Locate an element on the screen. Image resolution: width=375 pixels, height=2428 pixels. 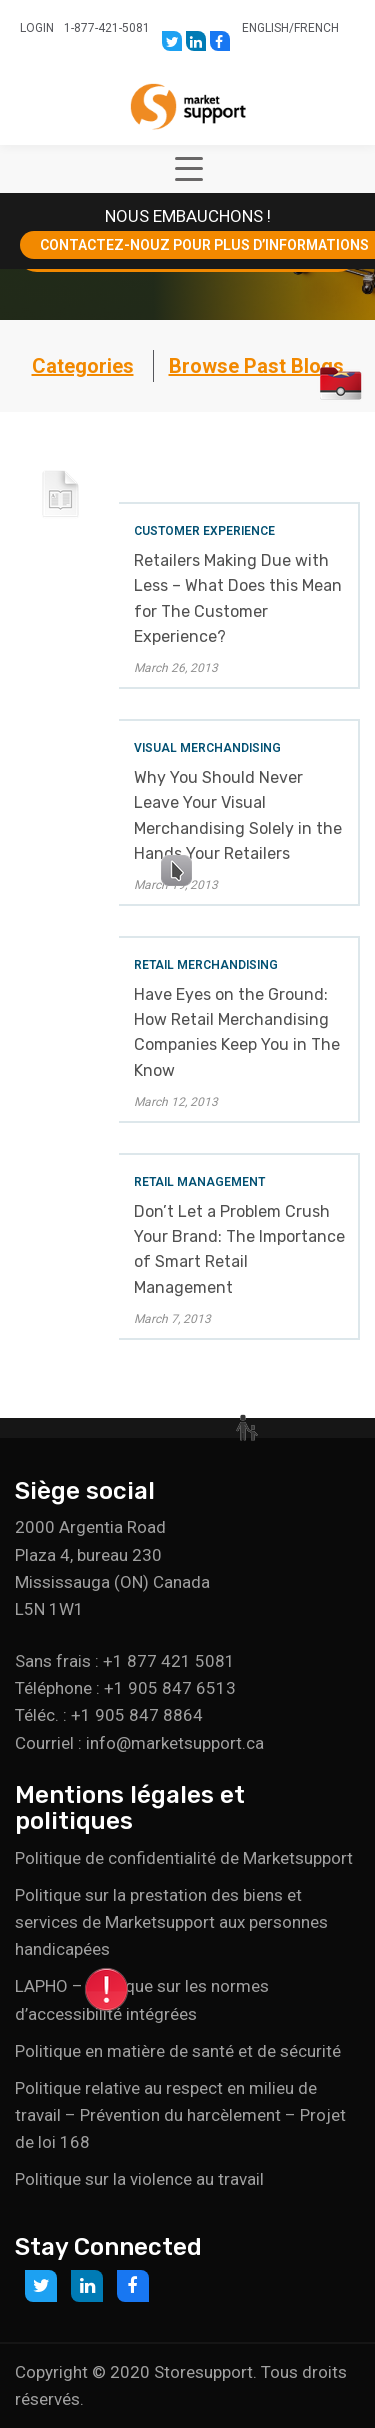
access parental control settings is located at coordinates (247, 1427).